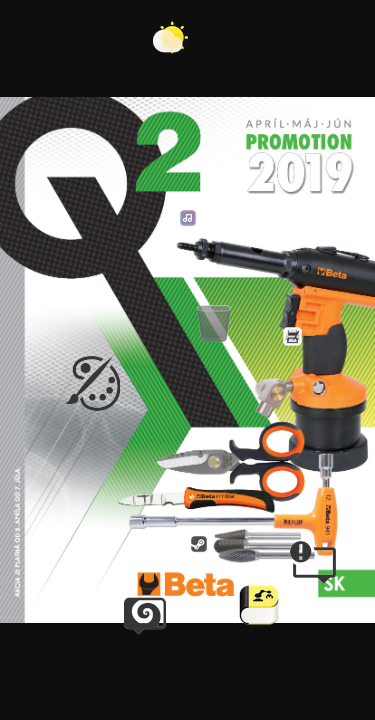 The width and height of the screenshot is (375, 720). What do you see at coordinates (188, 218) in the screenshot?
I see `open mousai music recognition app` at bounding box center [188, 218].